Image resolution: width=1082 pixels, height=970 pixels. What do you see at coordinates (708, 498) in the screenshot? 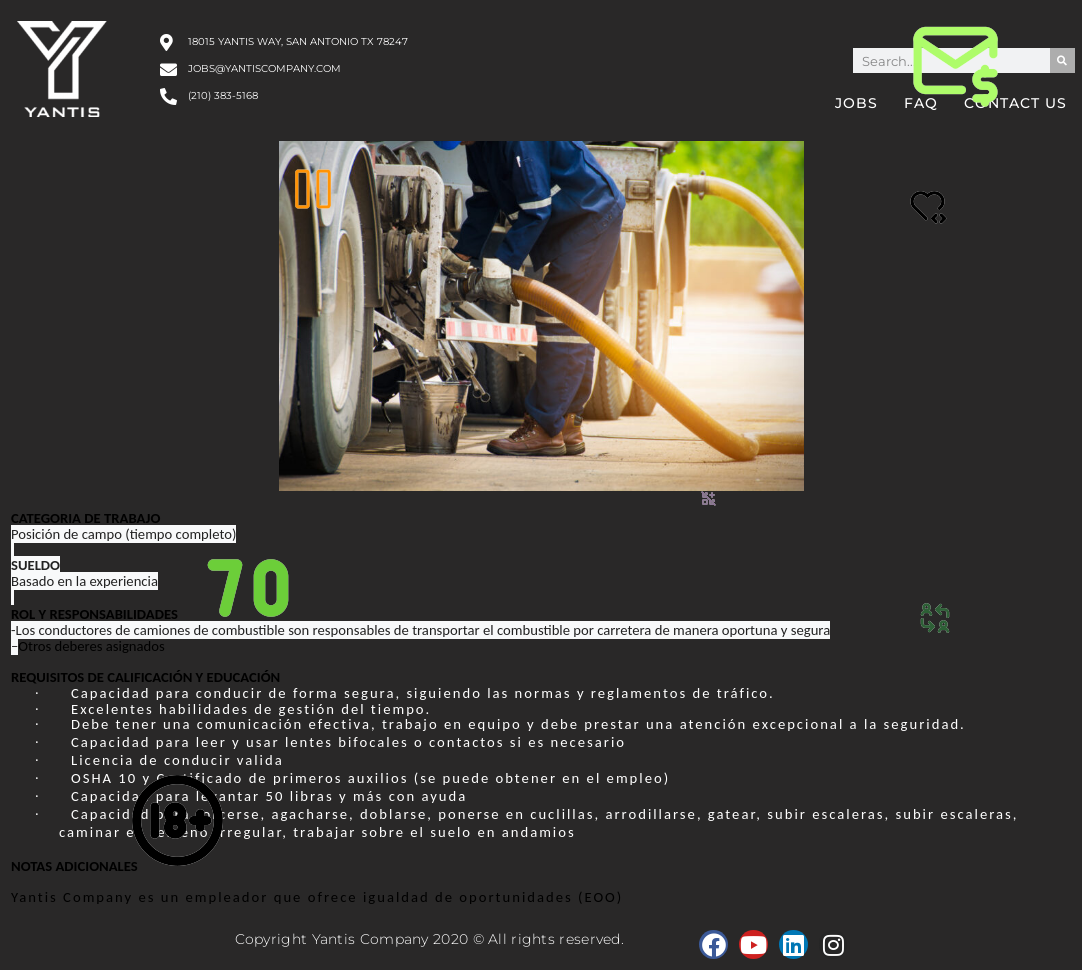
I see `apps or widgets are disabled` at bounding box center [708, 498].